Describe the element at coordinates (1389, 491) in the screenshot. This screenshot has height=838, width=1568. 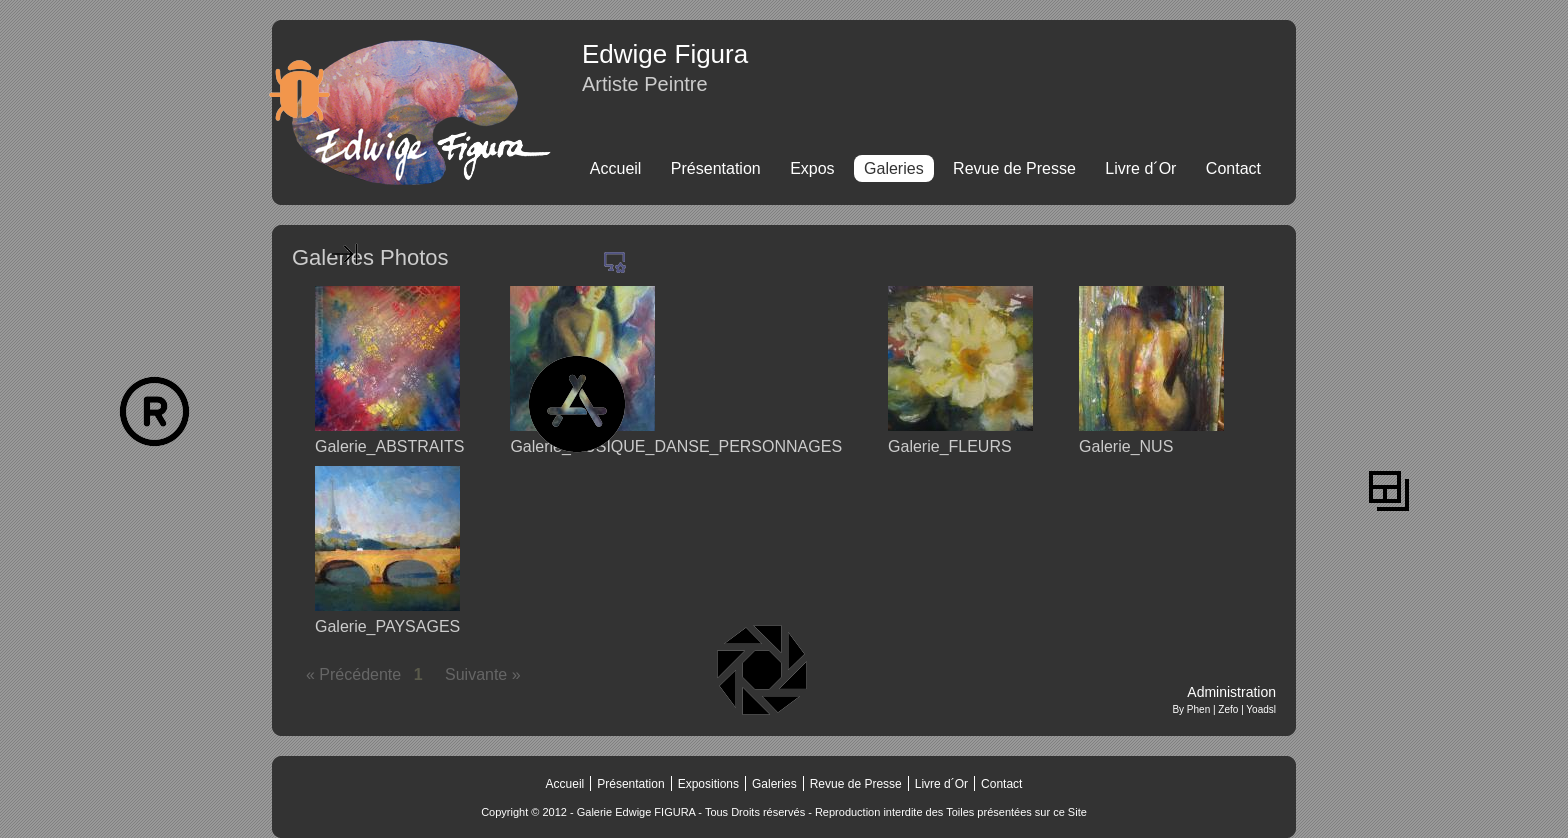
I see `create a backup of table data` at that location.